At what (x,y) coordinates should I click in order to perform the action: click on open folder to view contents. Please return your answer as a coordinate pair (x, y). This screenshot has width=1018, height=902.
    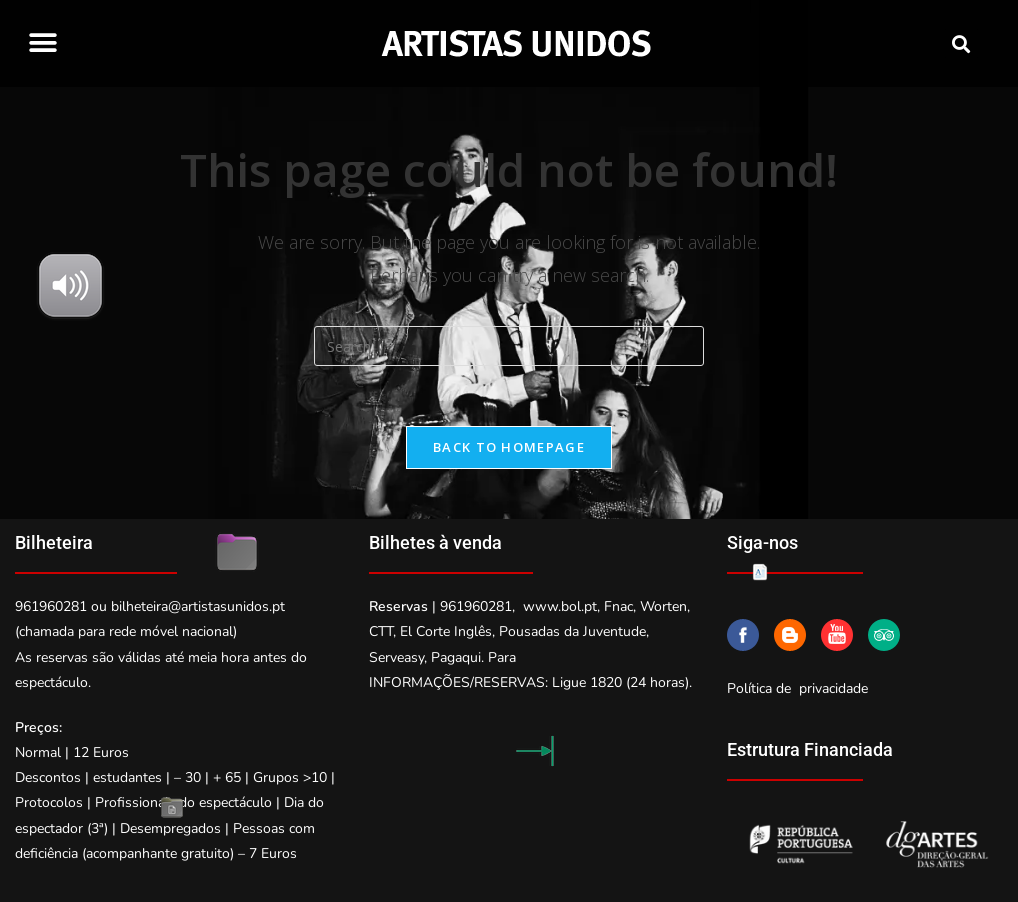
    Looking at the image, I should click on (237, 552).